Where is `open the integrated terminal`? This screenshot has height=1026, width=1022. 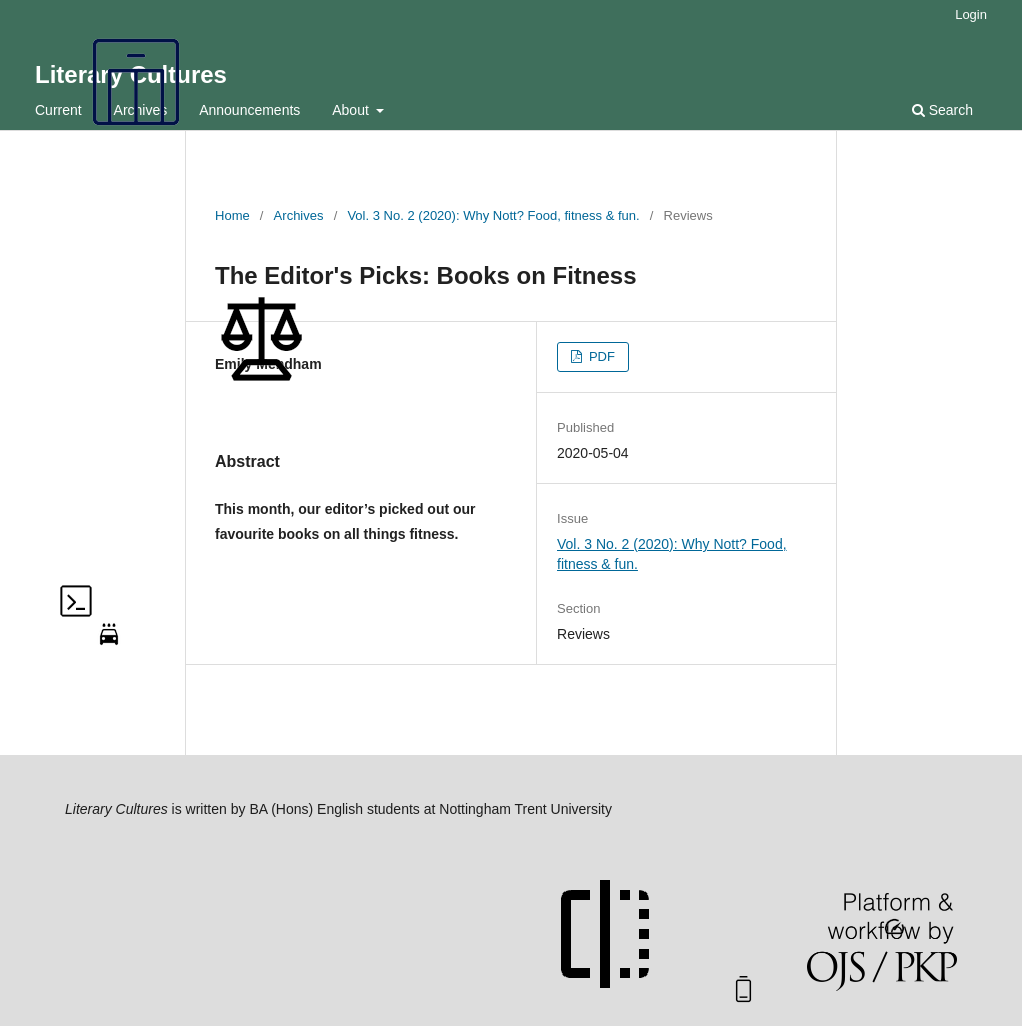
open the integrated terminal is located at coordinates (76, 601).